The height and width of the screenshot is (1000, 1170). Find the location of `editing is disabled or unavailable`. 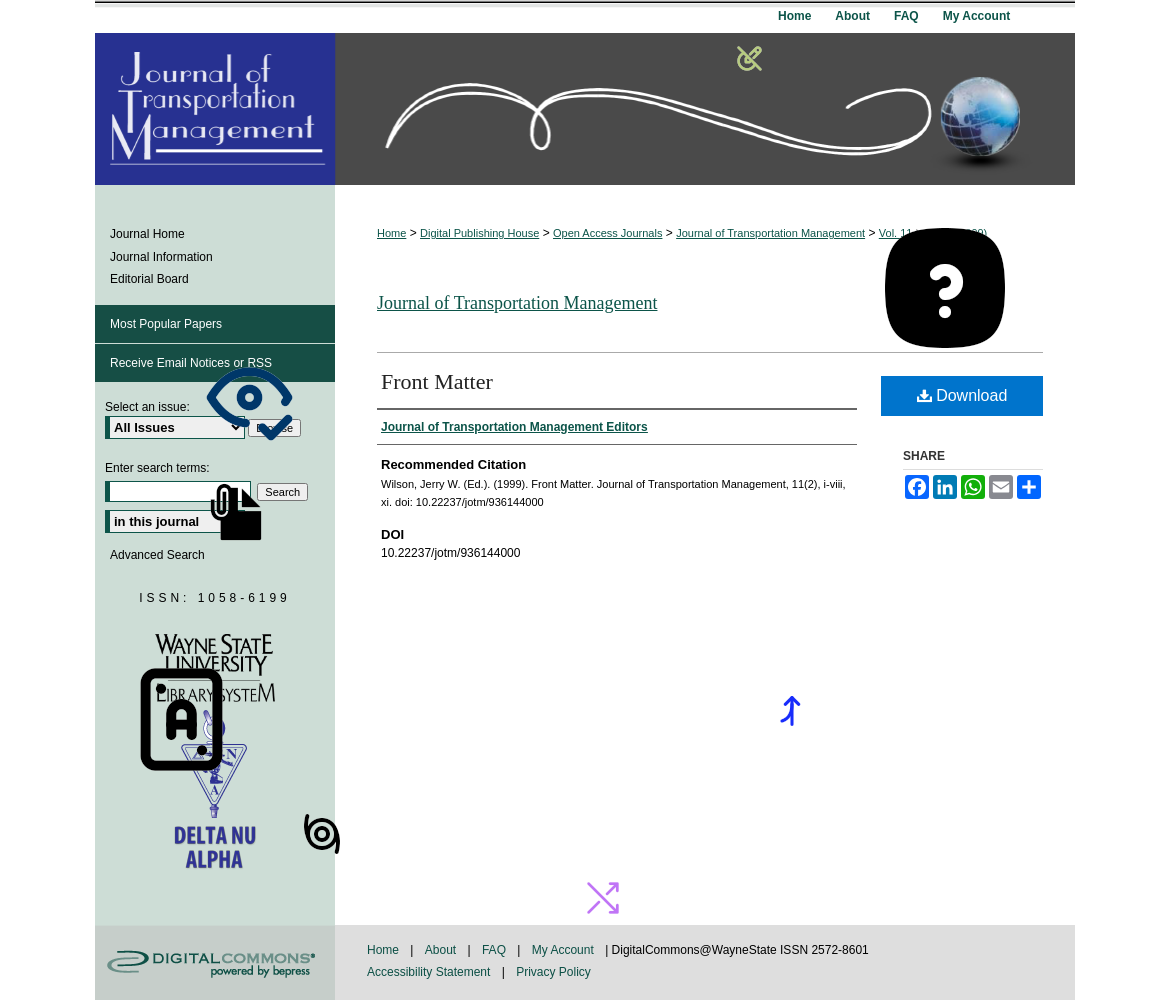

editing is disabled or unavailable is located at coordinates (749, 58).